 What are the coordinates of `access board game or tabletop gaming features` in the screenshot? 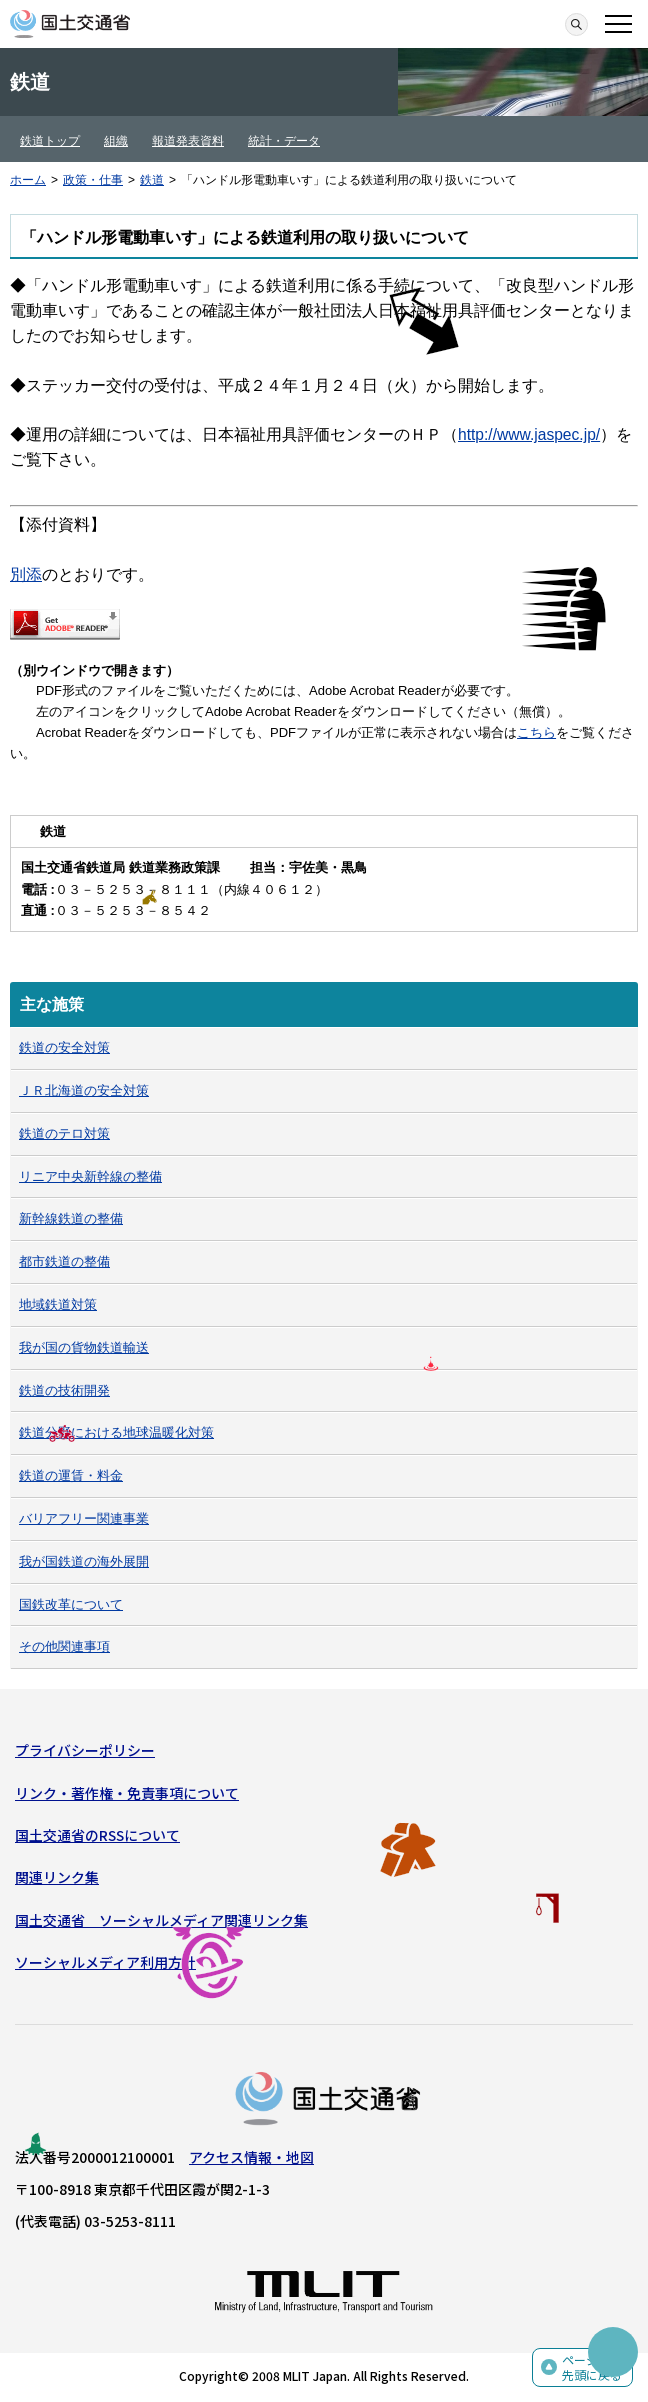 It's located at (408, 1850).